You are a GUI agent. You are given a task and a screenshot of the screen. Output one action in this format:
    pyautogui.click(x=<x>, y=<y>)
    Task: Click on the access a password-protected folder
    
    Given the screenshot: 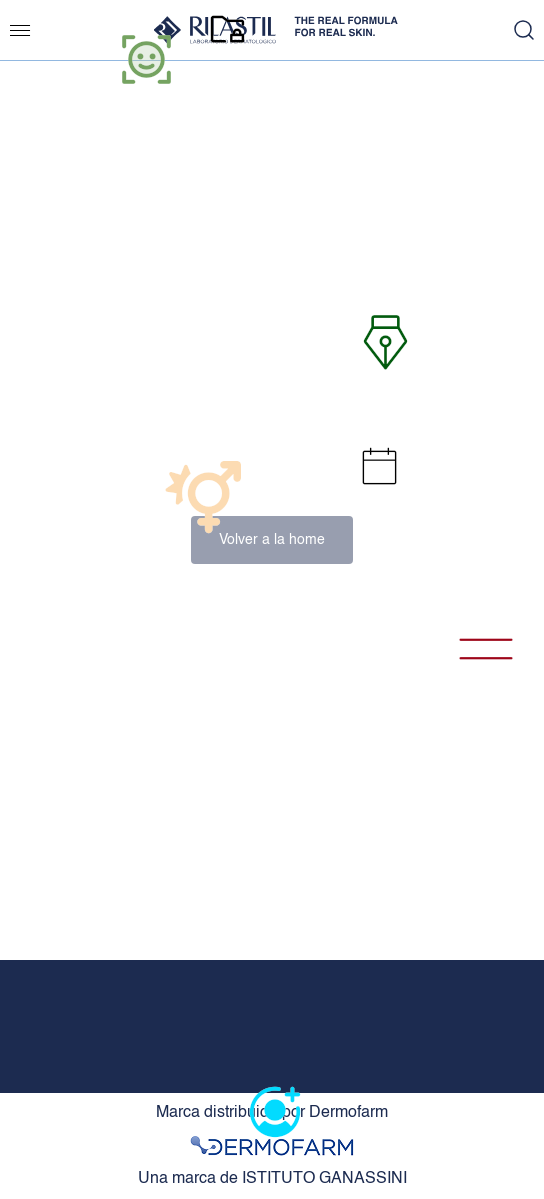 What is the action you would take?
    pyautogui.click(x=227, y=28)
    